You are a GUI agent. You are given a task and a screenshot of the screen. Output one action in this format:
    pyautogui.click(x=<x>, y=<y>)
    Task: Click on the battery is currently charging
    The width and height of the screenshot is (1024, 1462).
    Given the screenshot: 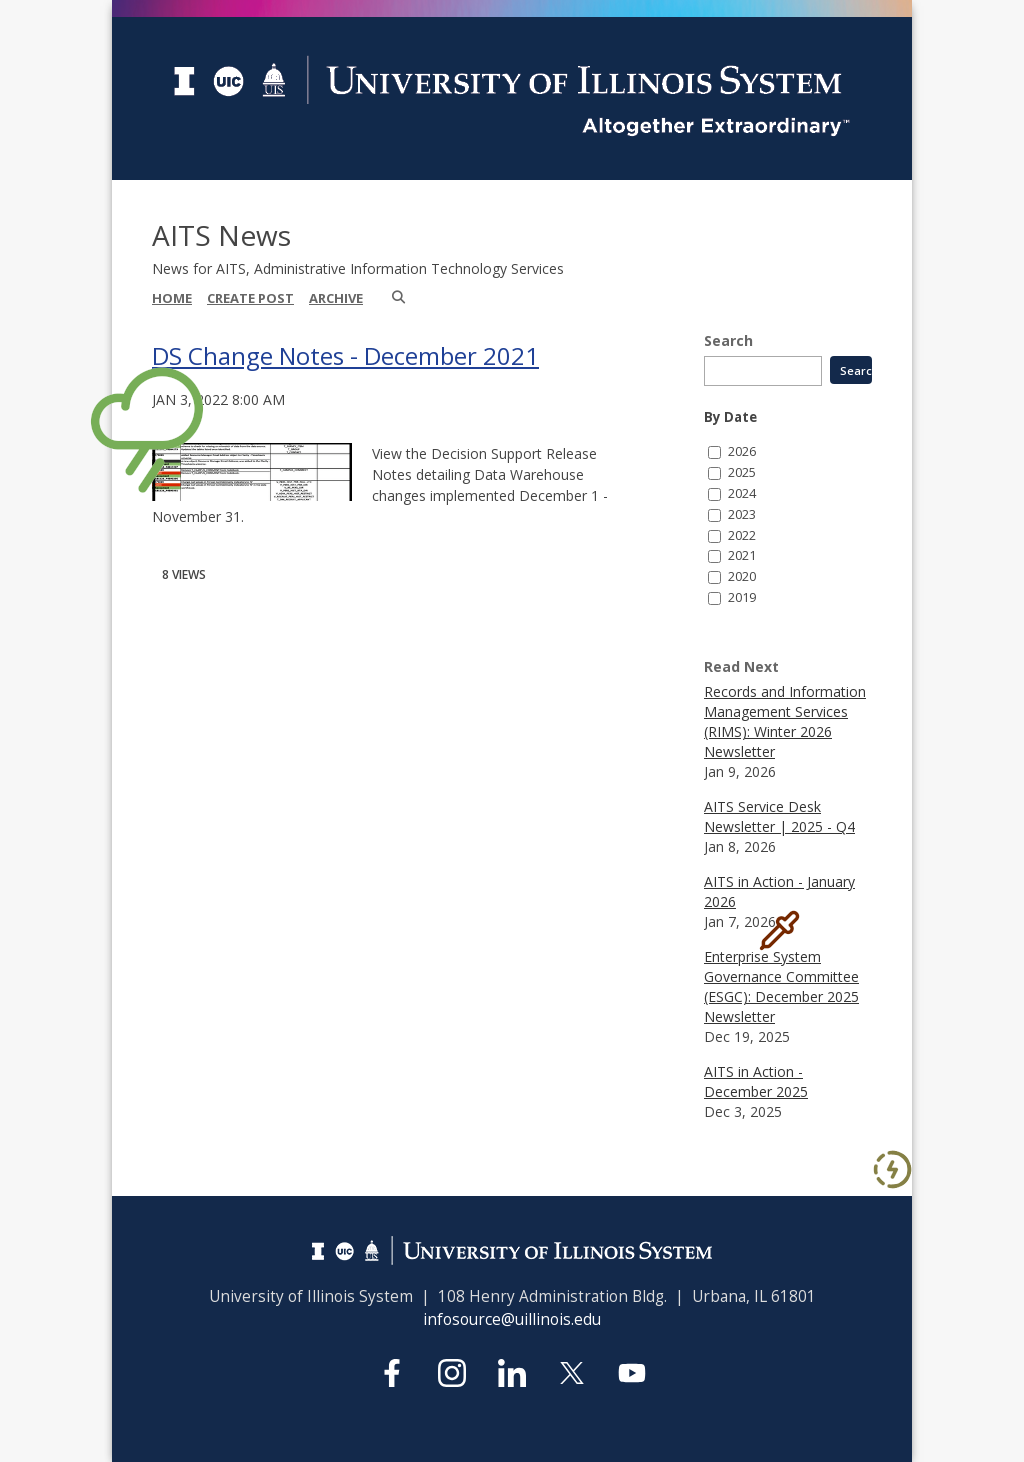 What is the action you would take?
    pyautogui.click(x=892, y=1169)
    